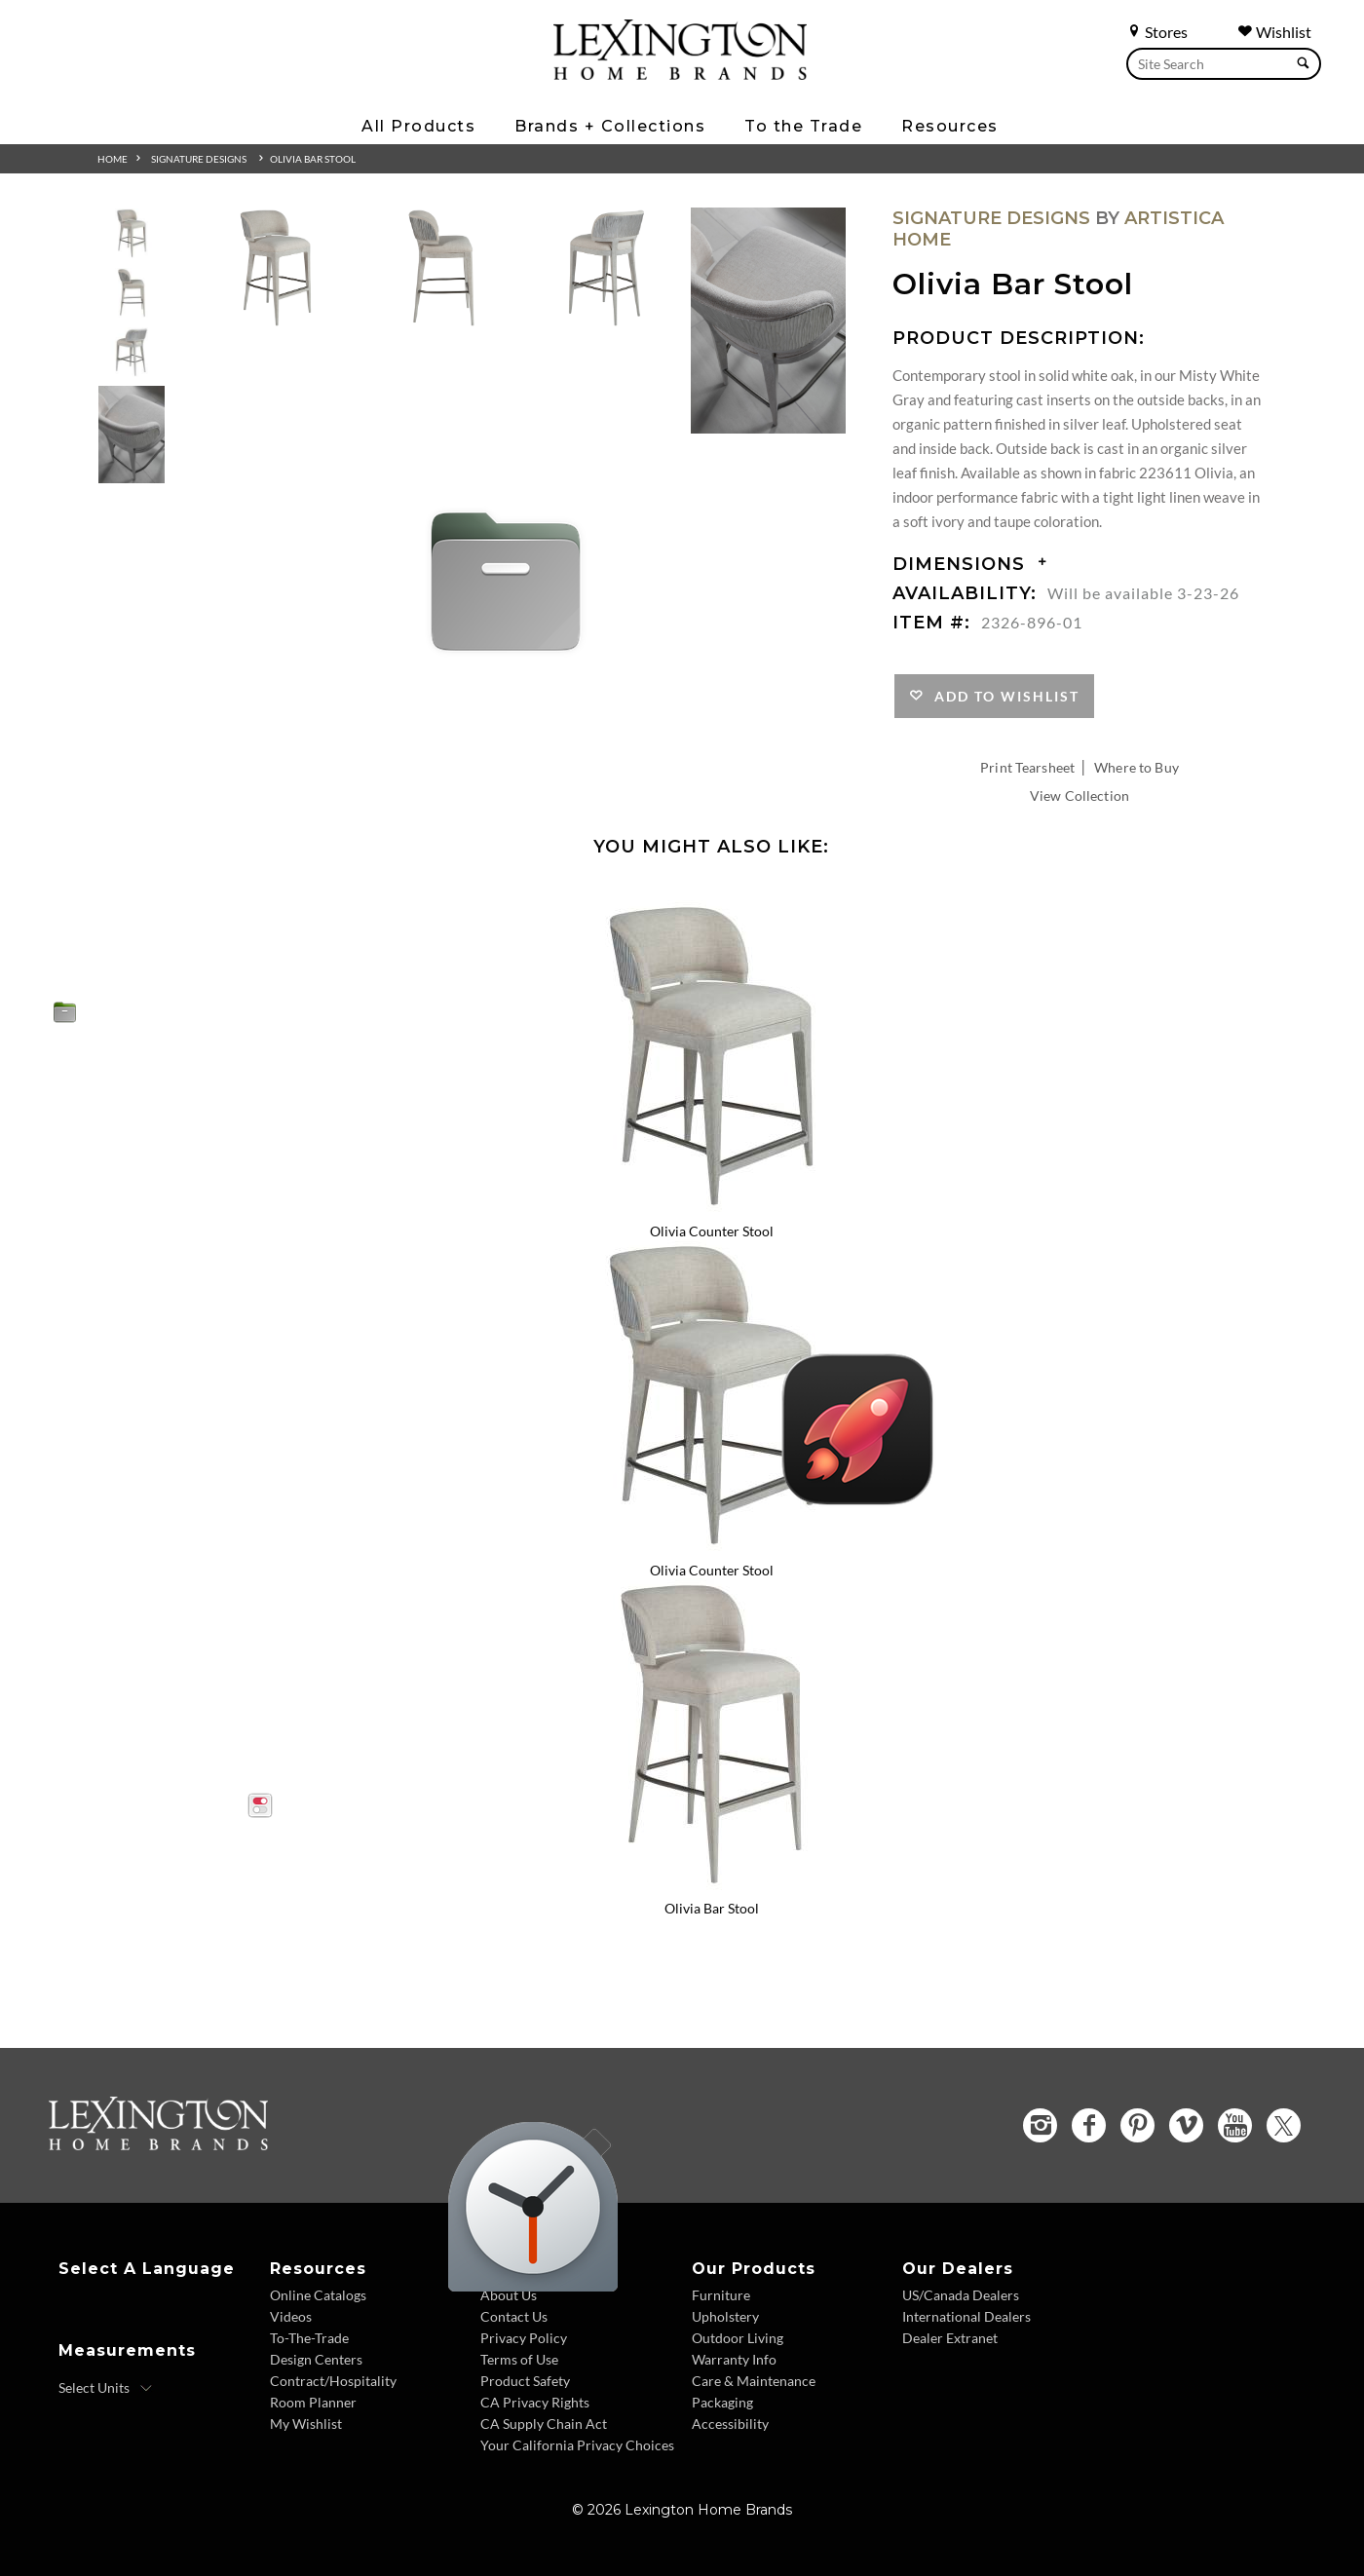 This screenshot has height=2576, width=1364. What do you see at coordinates (857, 1429) in the screenshot?
I see `open the games app or library` at bounding box center [857, 1429].